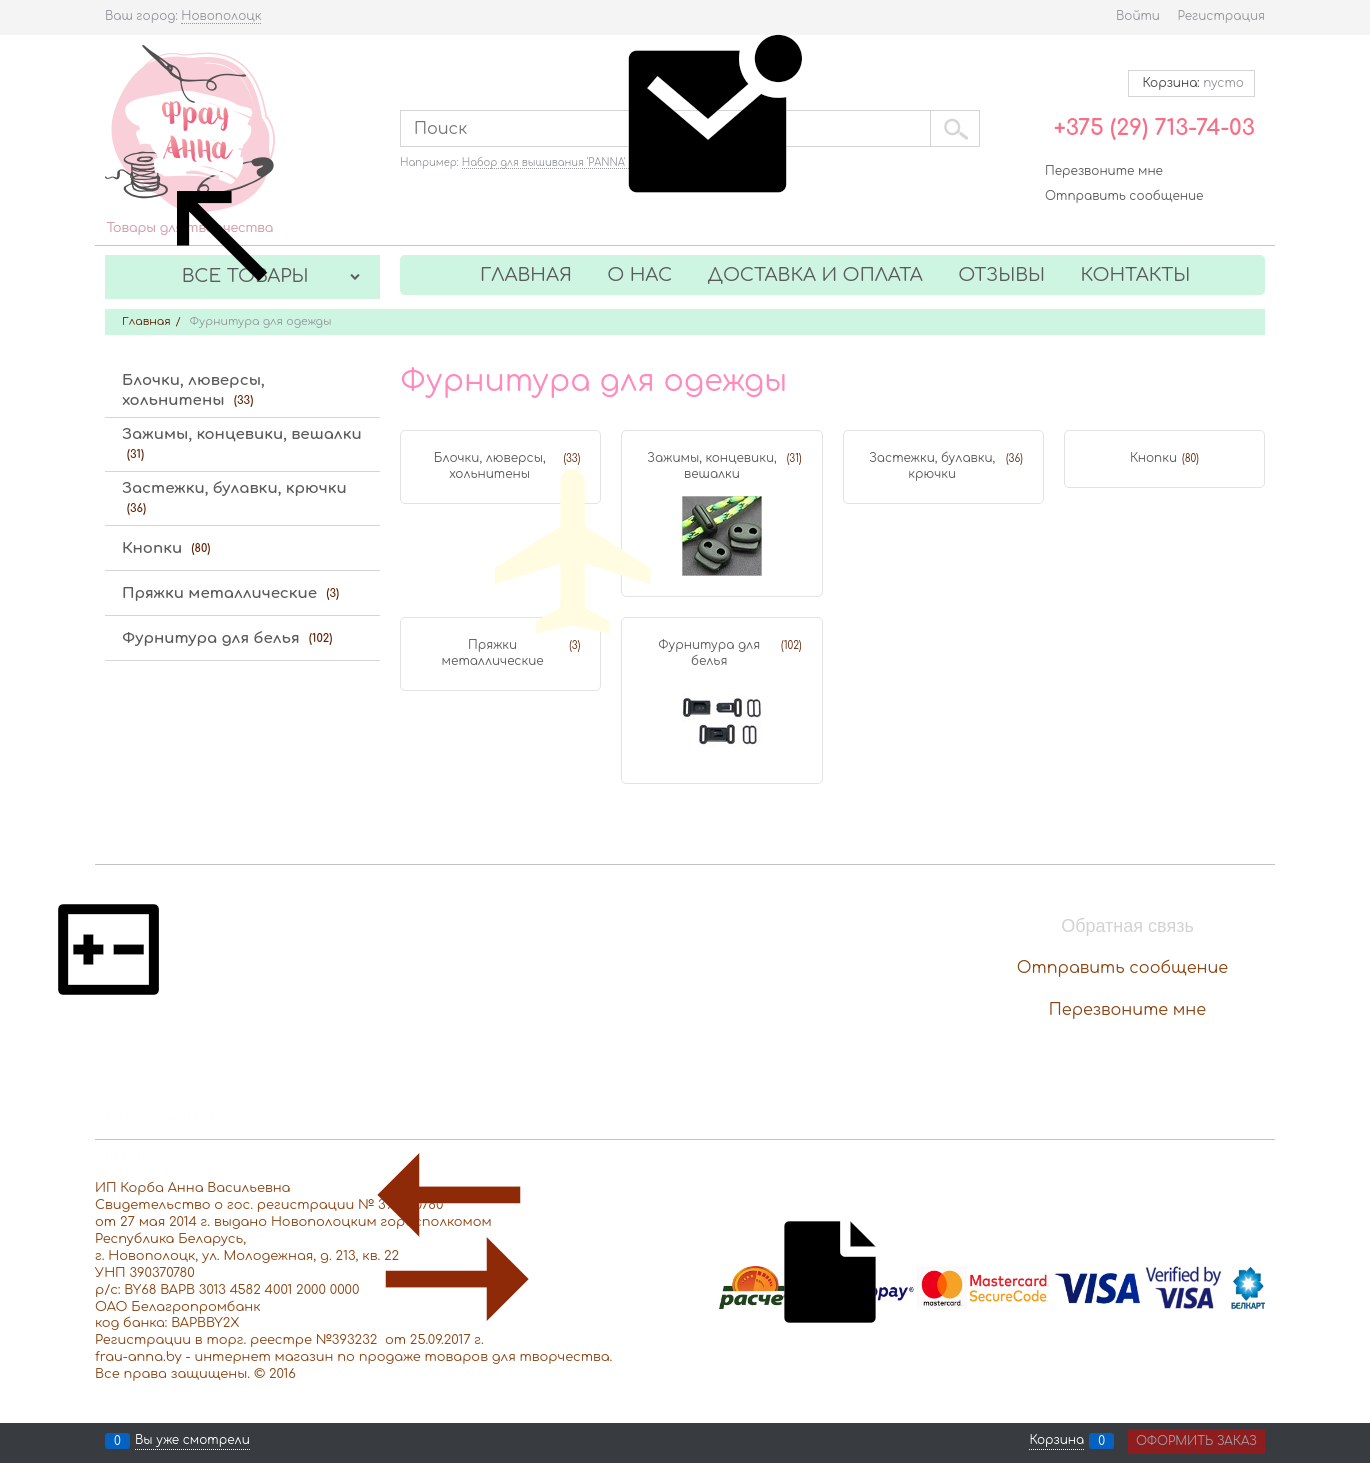  I want to click on navigate back and up in hierarchy, so click(220, 234).